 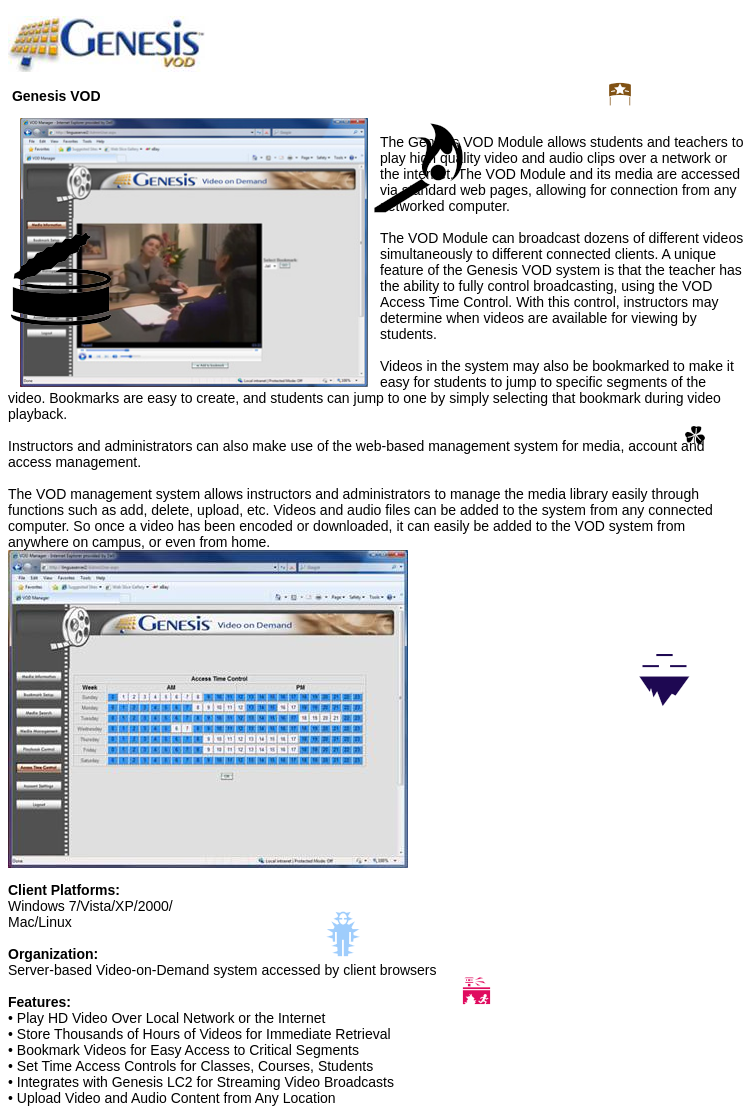 I want to click on ignite or start a fire feature, so click(x=419, y=168).